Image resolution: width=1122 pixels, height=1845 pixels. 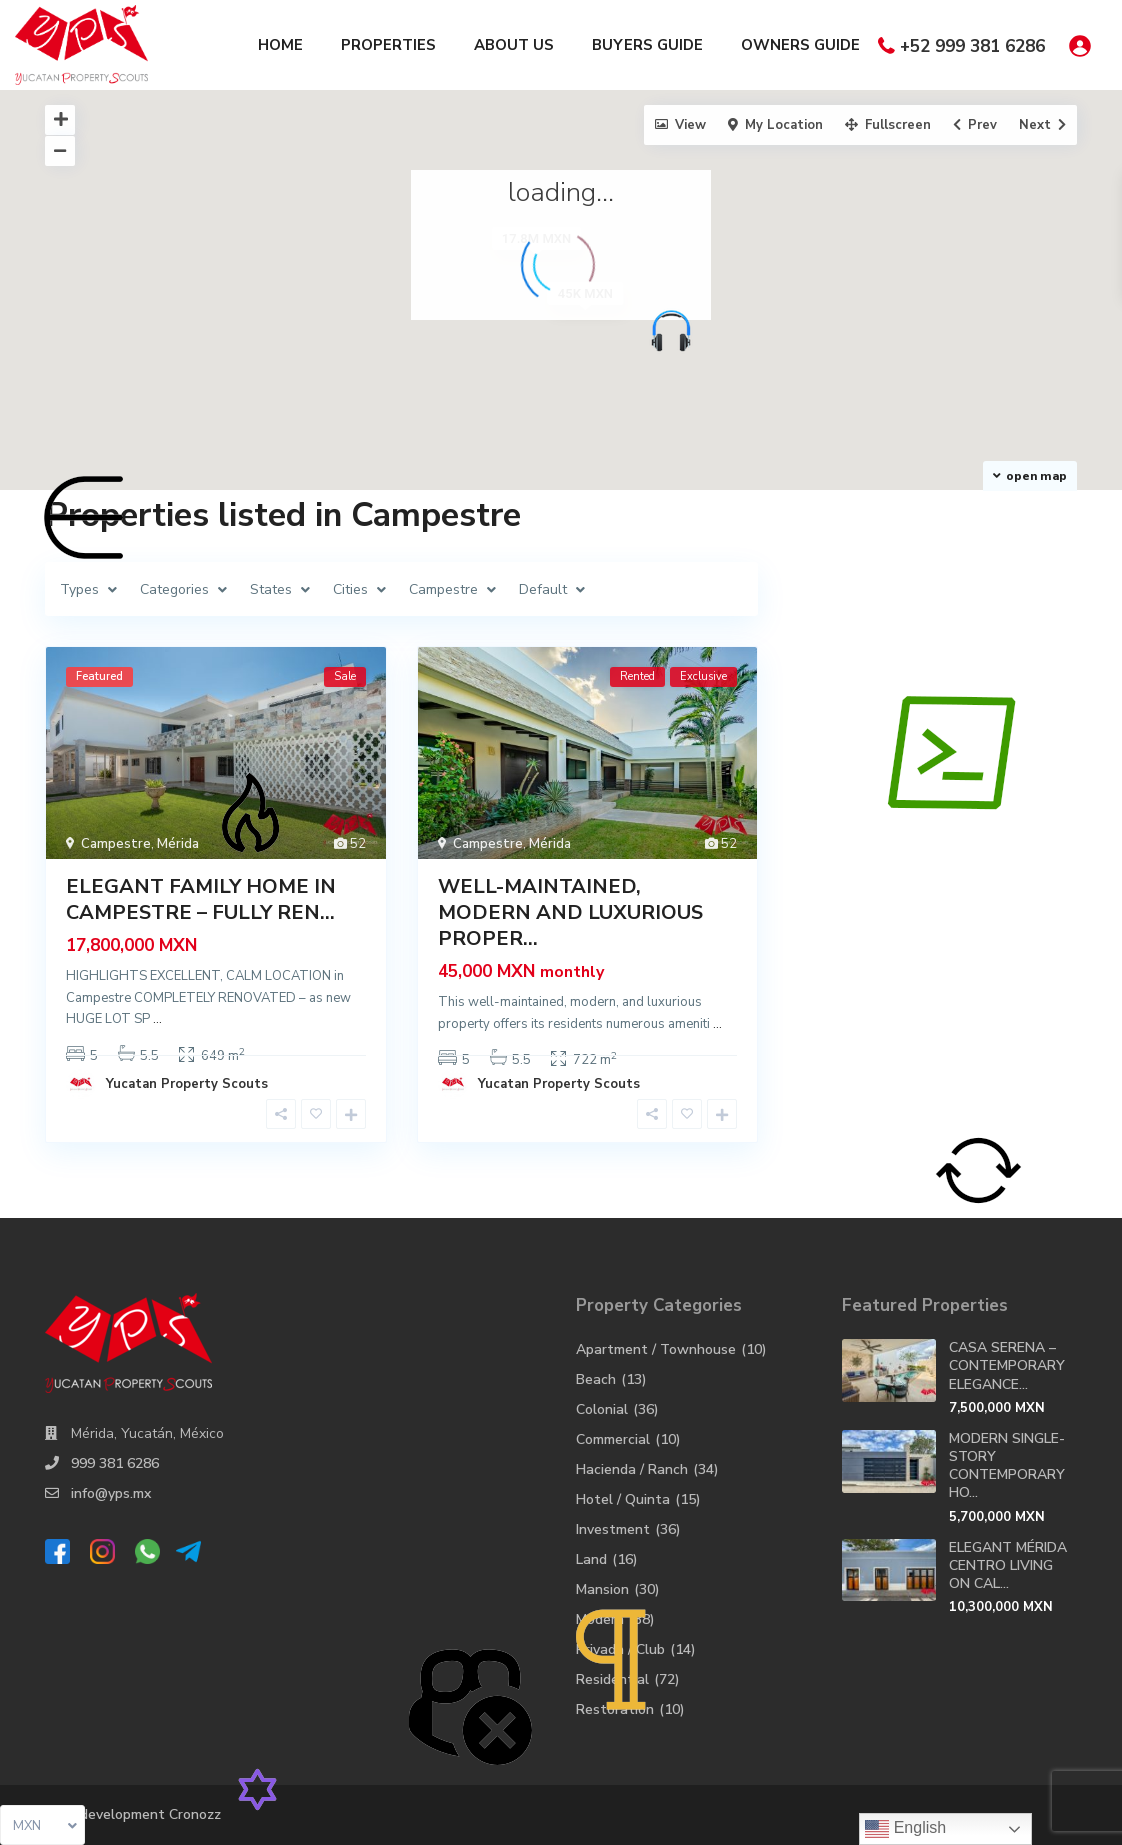 What do you see at coordinates (671, 333) in the screenshot?
I see `access audio or headphone settings` at bounding box center [671, 333].